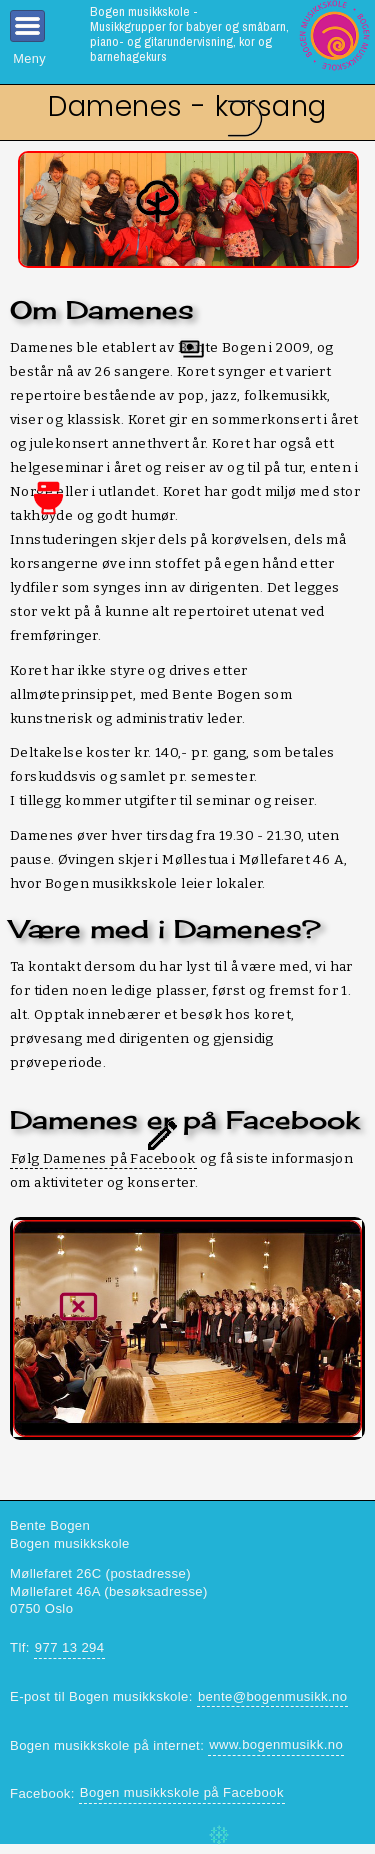 This screenshot has width=375, height=1854. I want to click on open Tableau application, so click(219, 1835).